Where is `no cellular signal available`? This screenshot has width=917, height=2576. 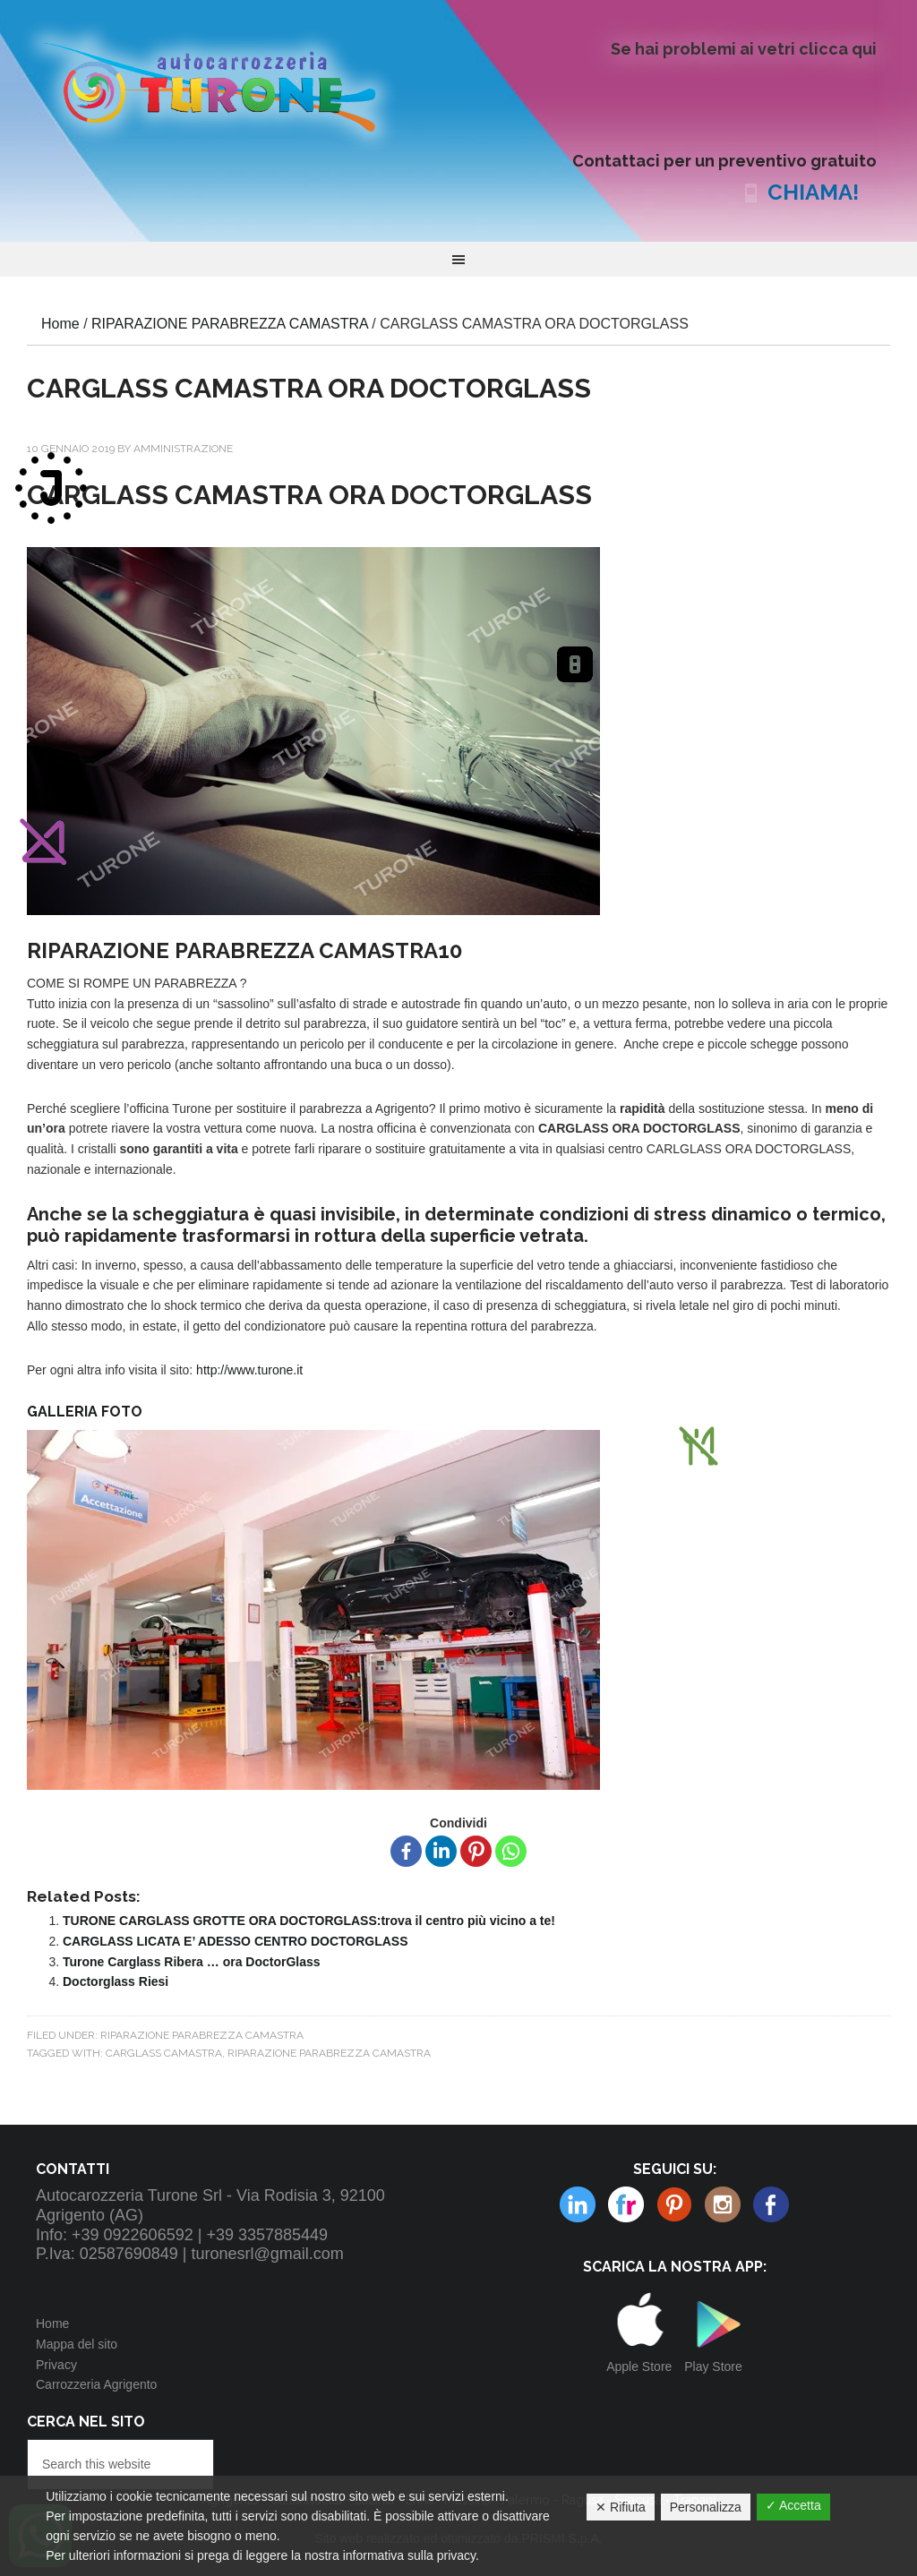 no cellular signal available is located at coordinates (43, 842).